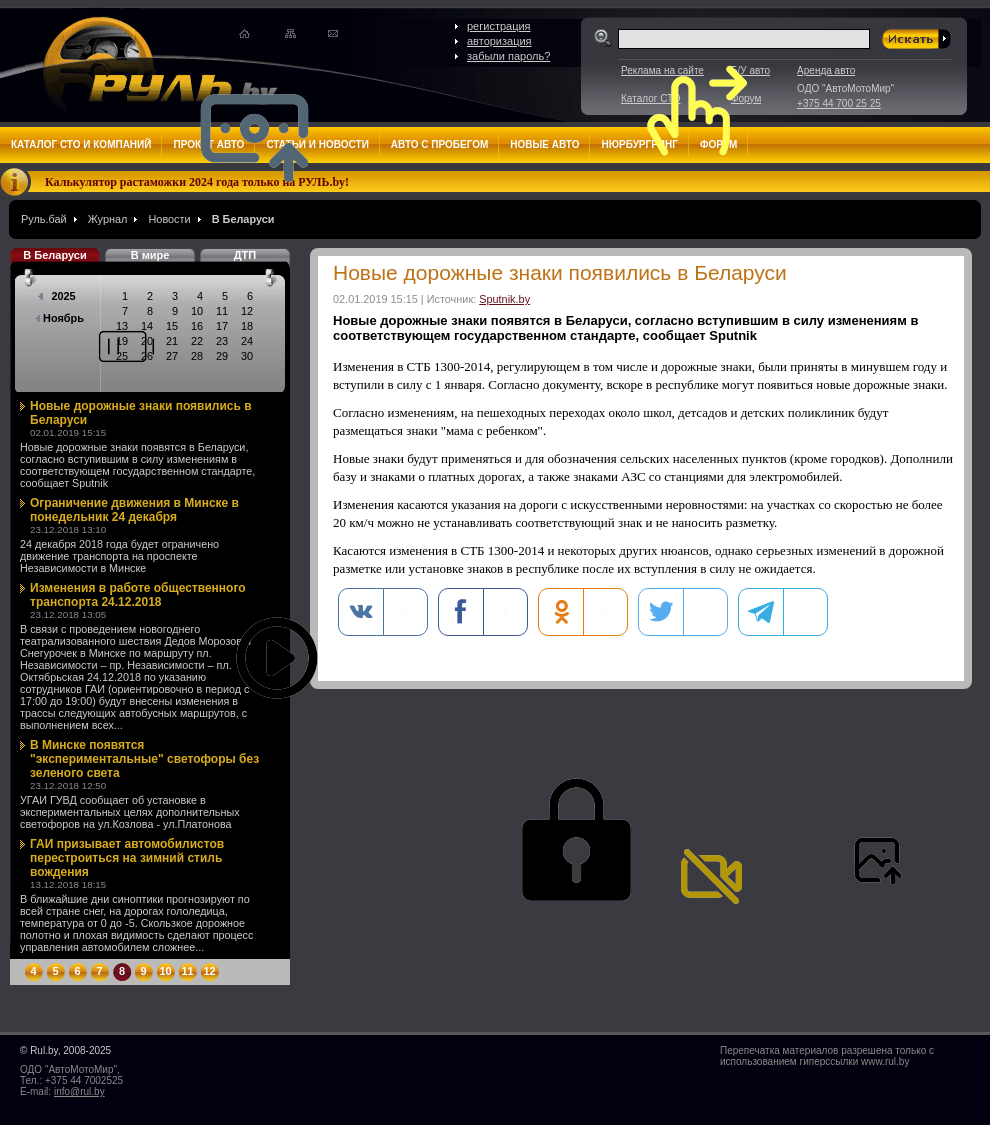  What do you see at coordinates (692, 114) in the screenshot?
I see `swipe right to continue or advance` at bounding box center [692, 114].